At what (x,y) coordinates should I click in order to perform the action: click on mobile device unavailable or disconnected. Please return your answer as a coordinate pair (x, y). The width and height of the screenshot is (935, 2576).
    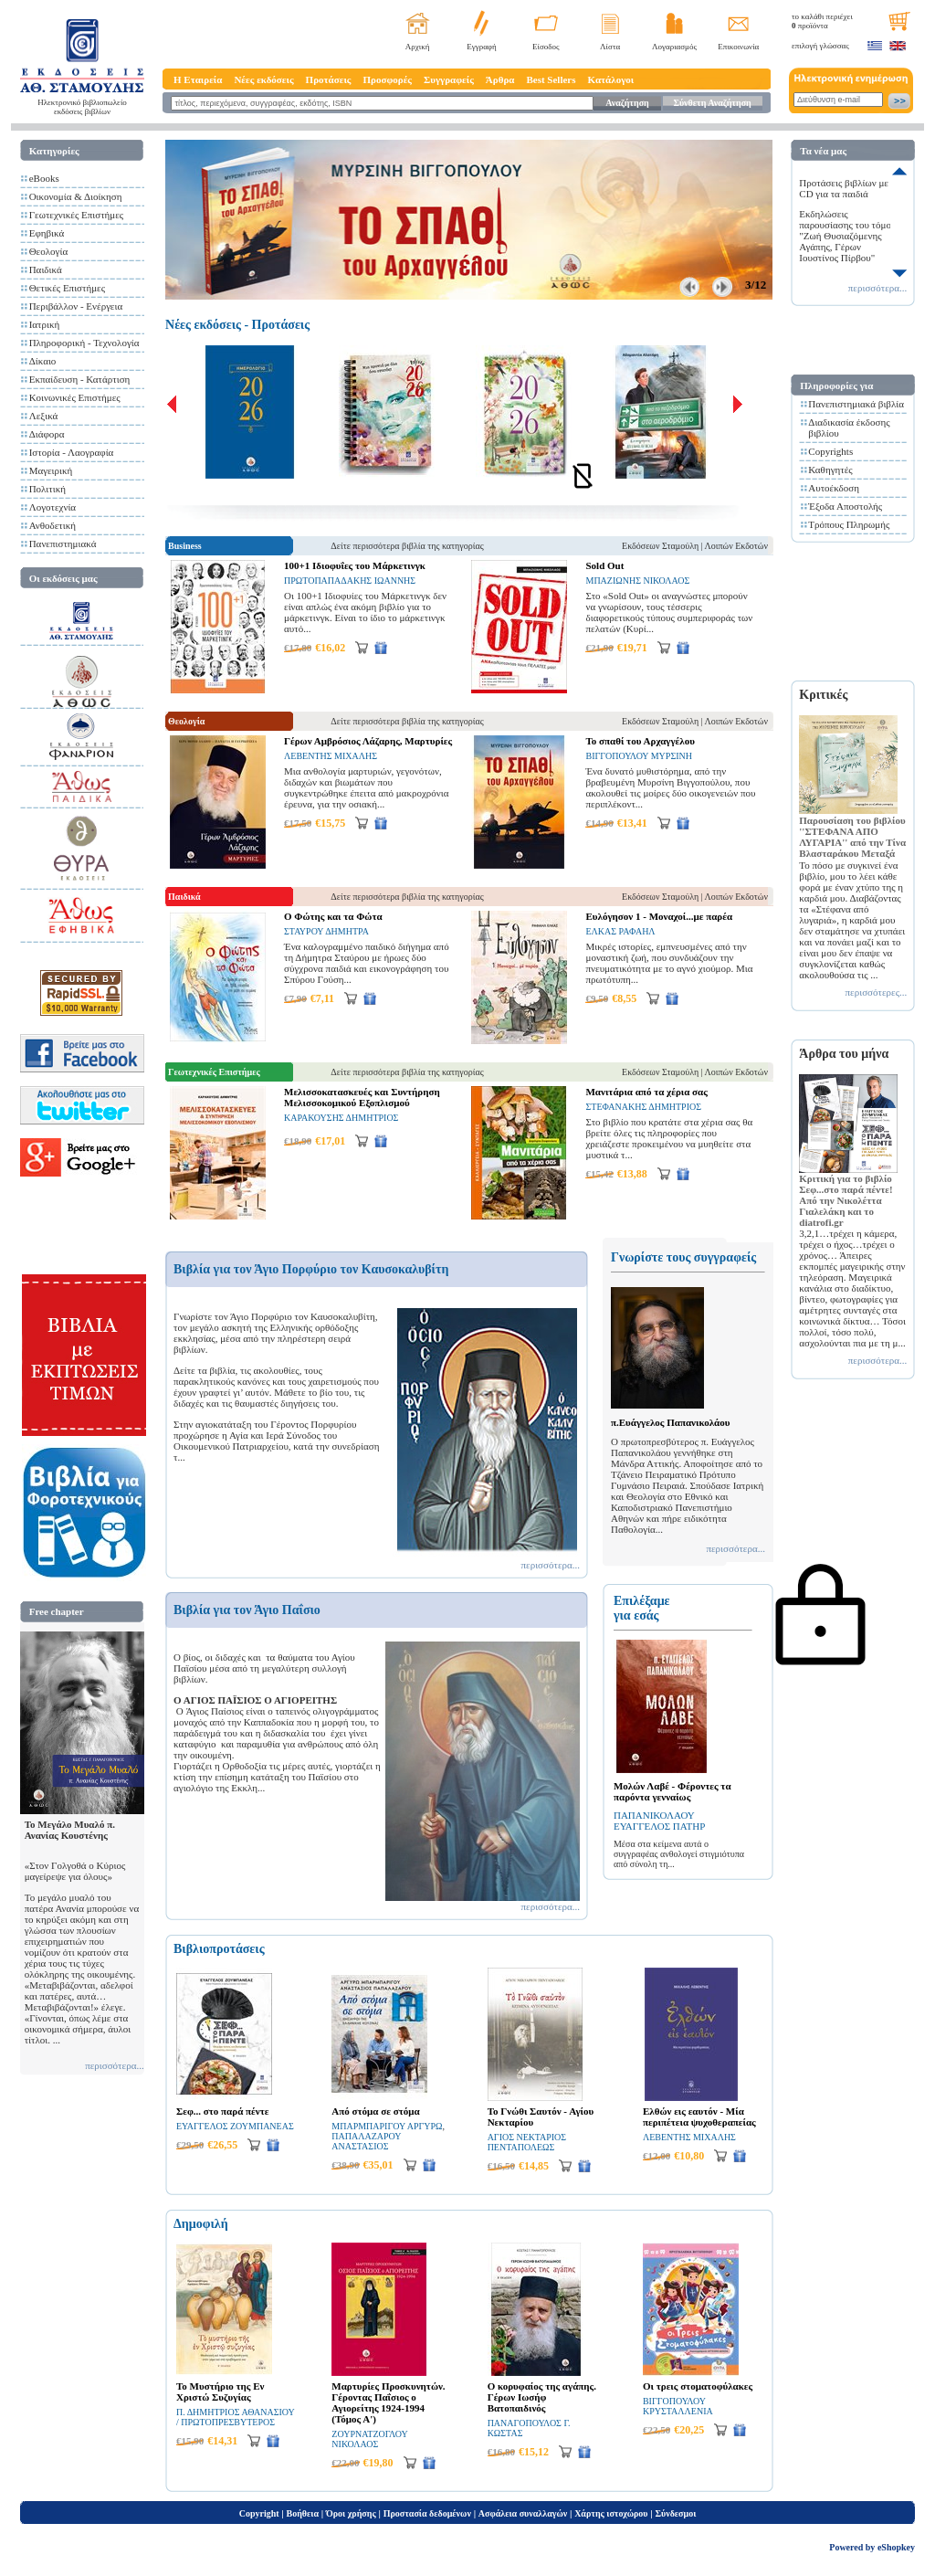
    Looking at the image, I should click on (583, 476).